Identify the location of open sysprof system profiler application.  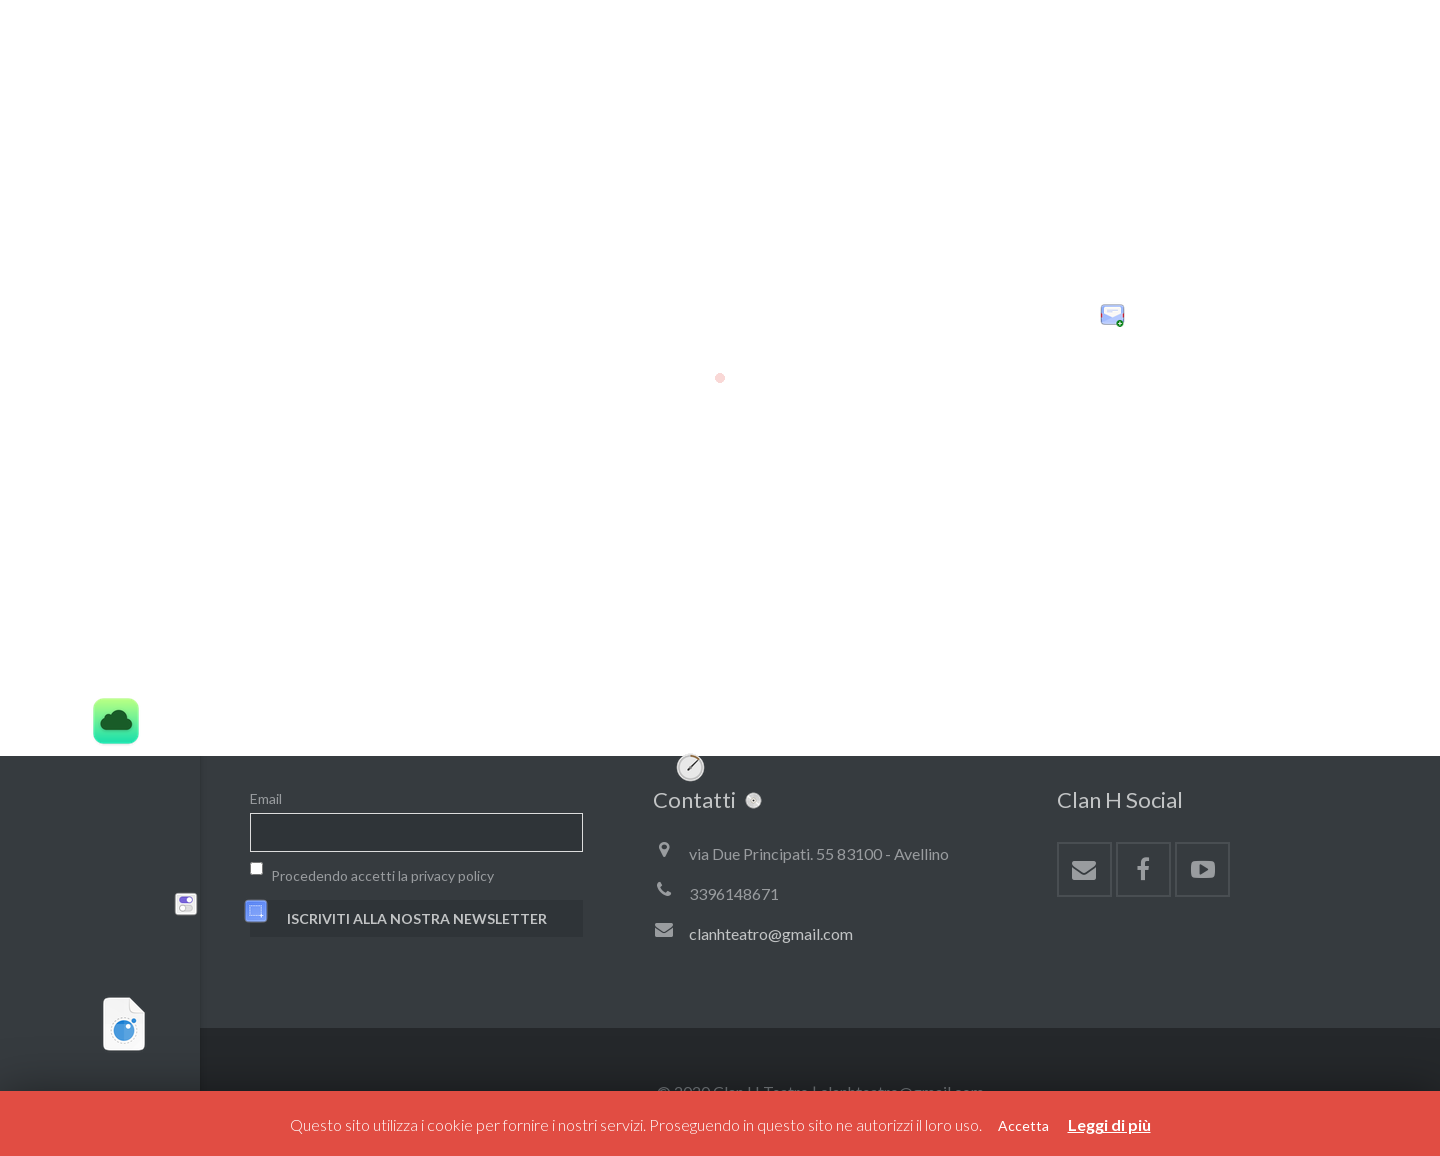
(690, 767).